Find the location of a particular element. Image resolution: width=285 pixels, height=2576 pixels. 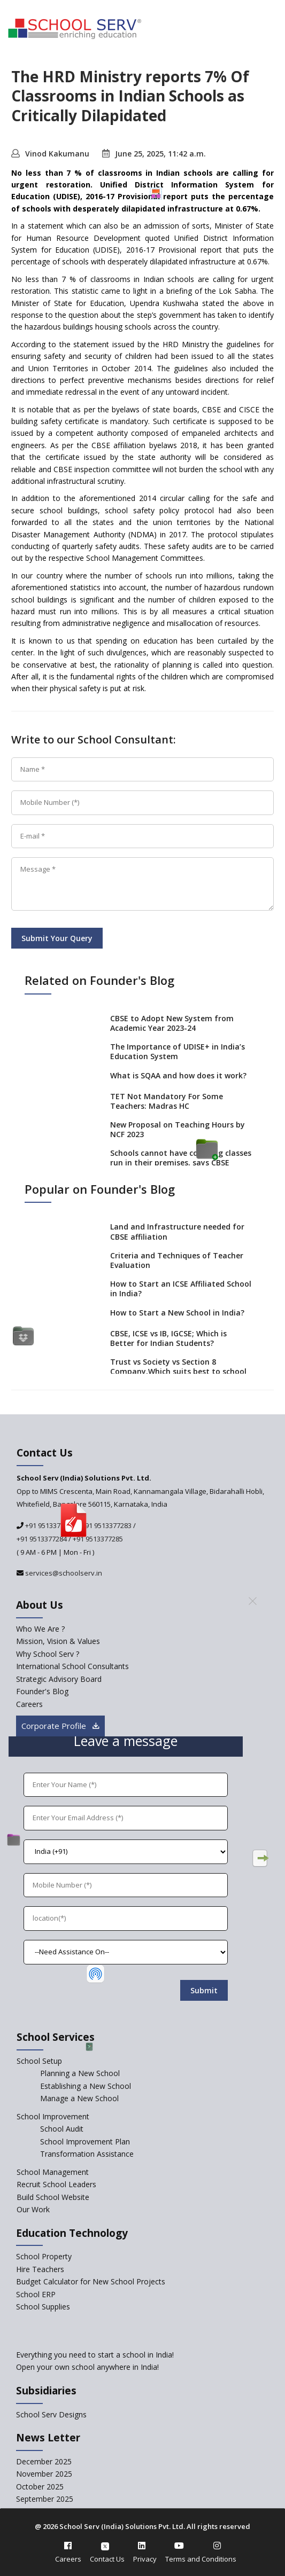

share files wirelessly with nearby Apple devices is located at coordinates (95, 1974).